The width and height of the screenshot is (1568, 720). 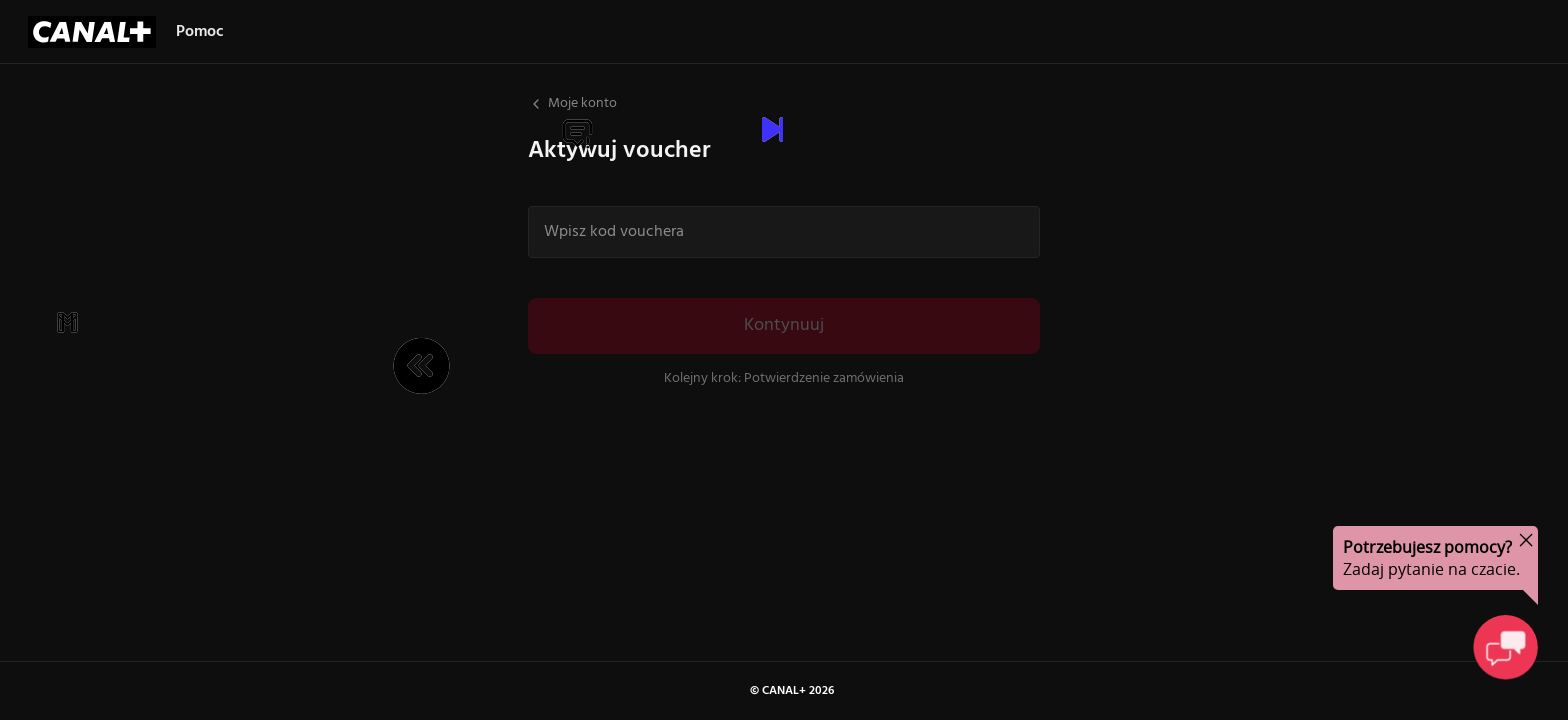 What do you see at coordinates (421, 365) in the screenshot?
I see `go back to previous section` at bounding box center [421, 365].